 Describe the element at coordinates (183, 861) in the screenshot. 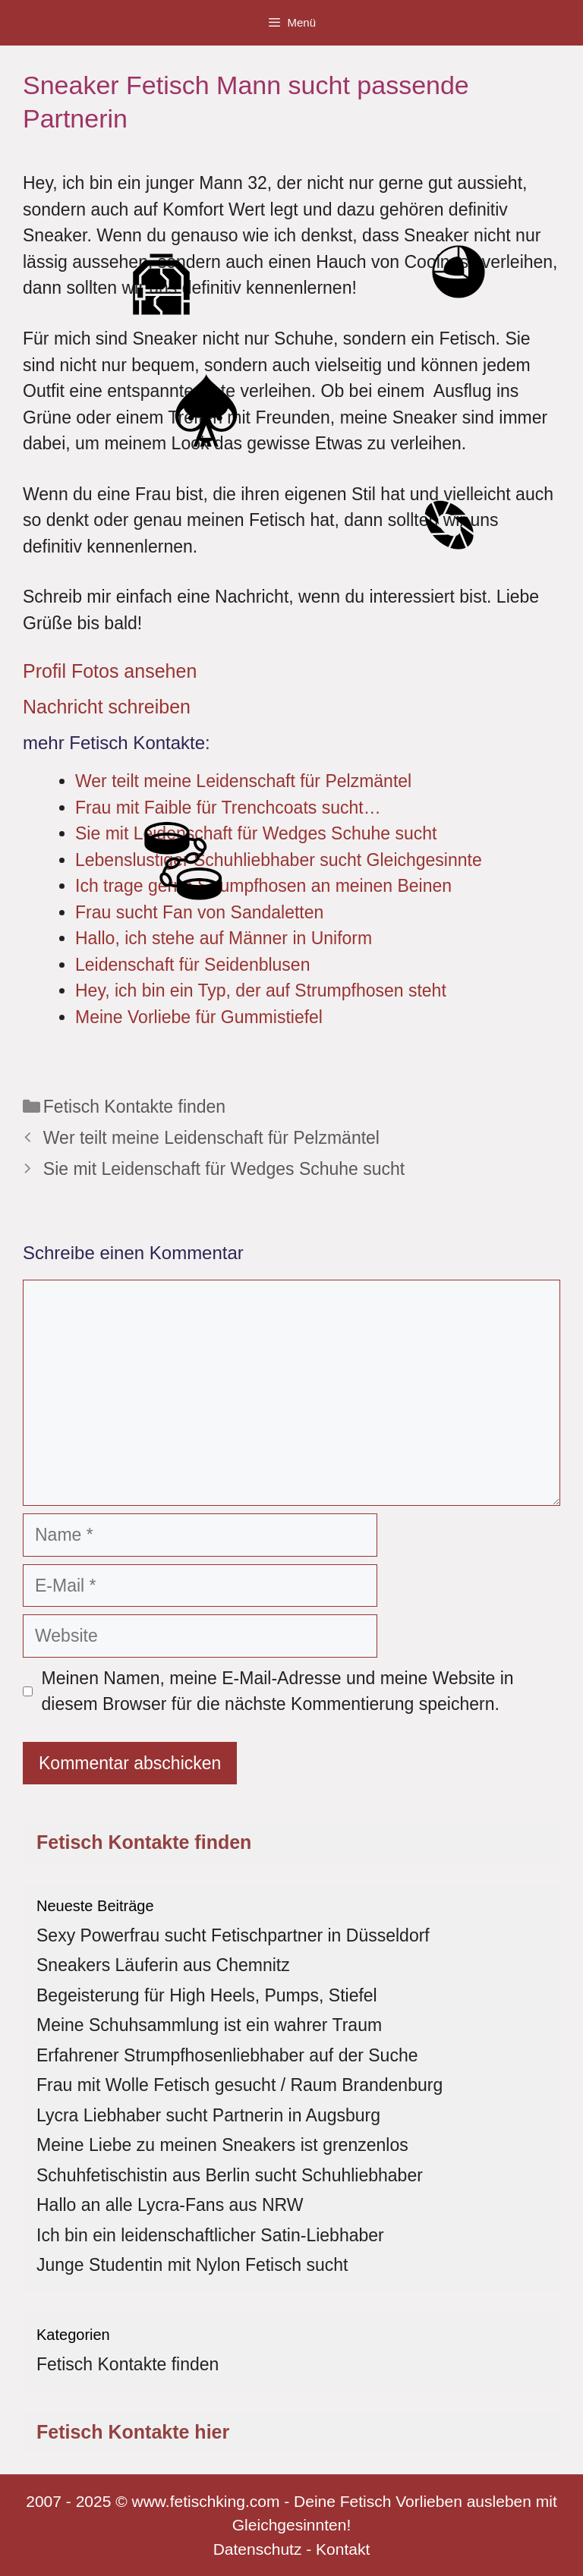

I see `indicates a prisoner or captive character status` at that location.